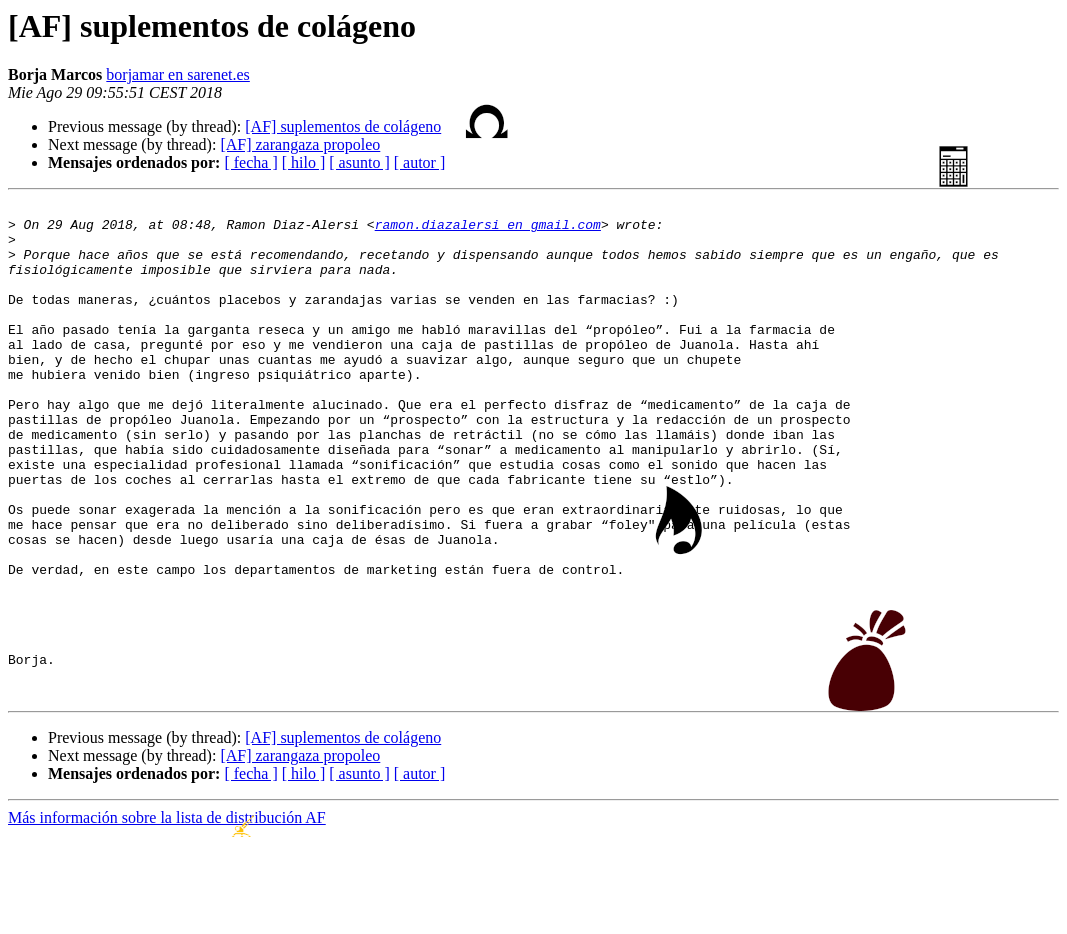 The height and width of the screenshot is (934, 1067). What do you see at coordinates (677, 520) in the screenshot?
I see `toggle light or illumination in-game` at bounding box center [677, 520].